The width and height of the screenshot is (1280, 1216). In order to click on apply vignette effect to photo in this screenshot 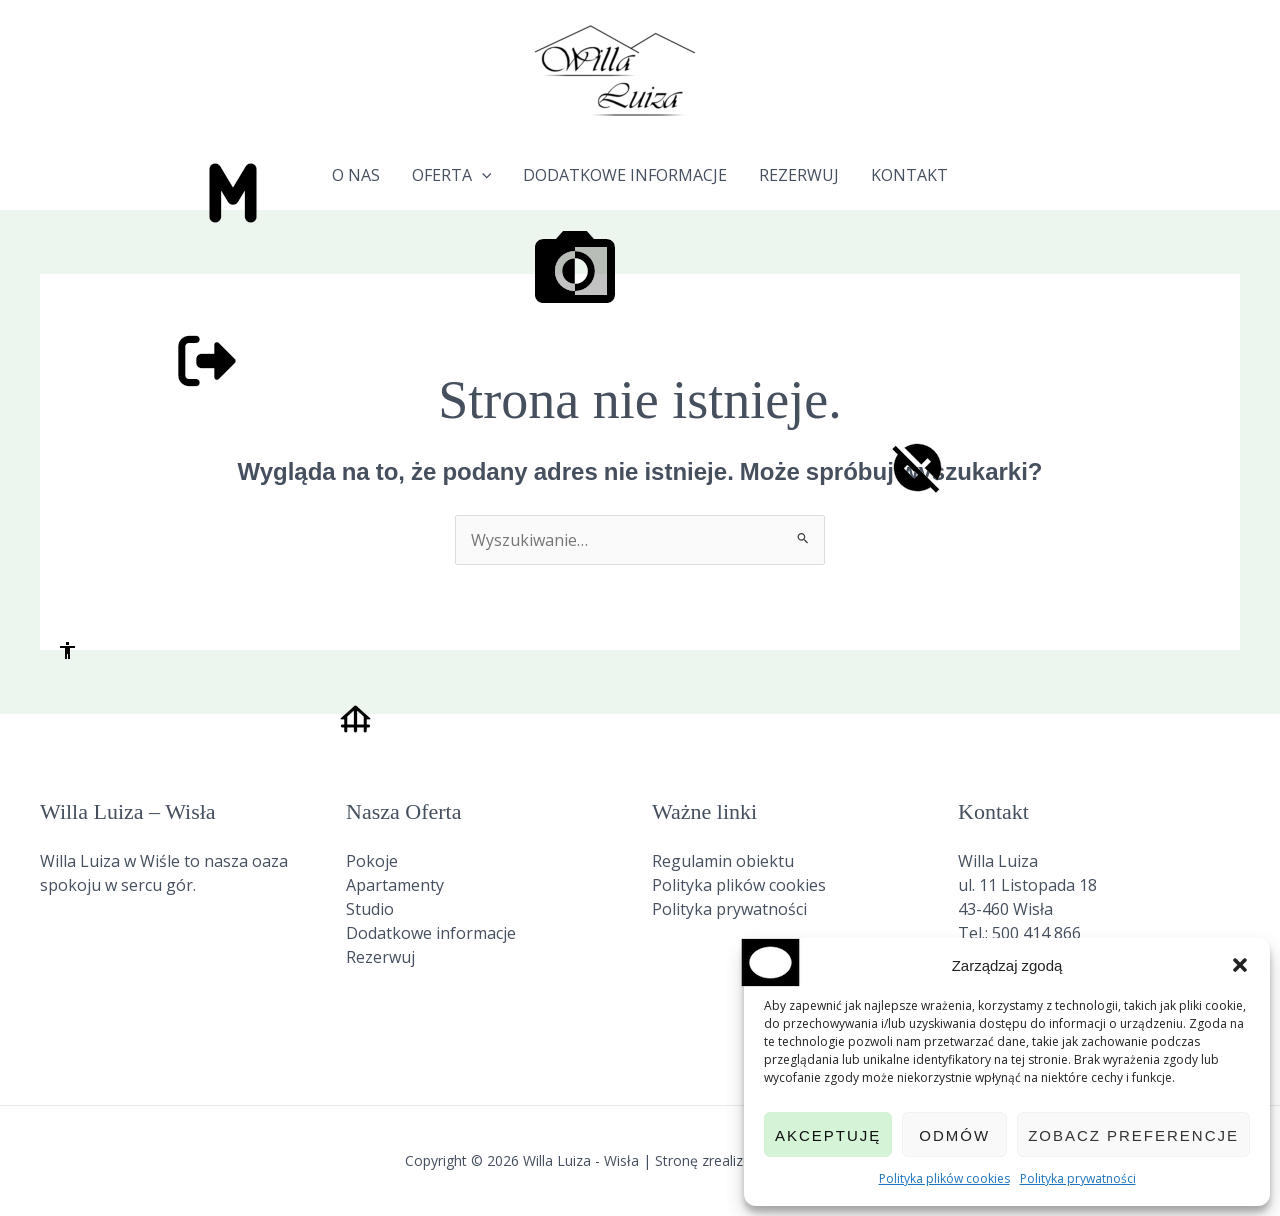, I will do `click(770, 962)`.